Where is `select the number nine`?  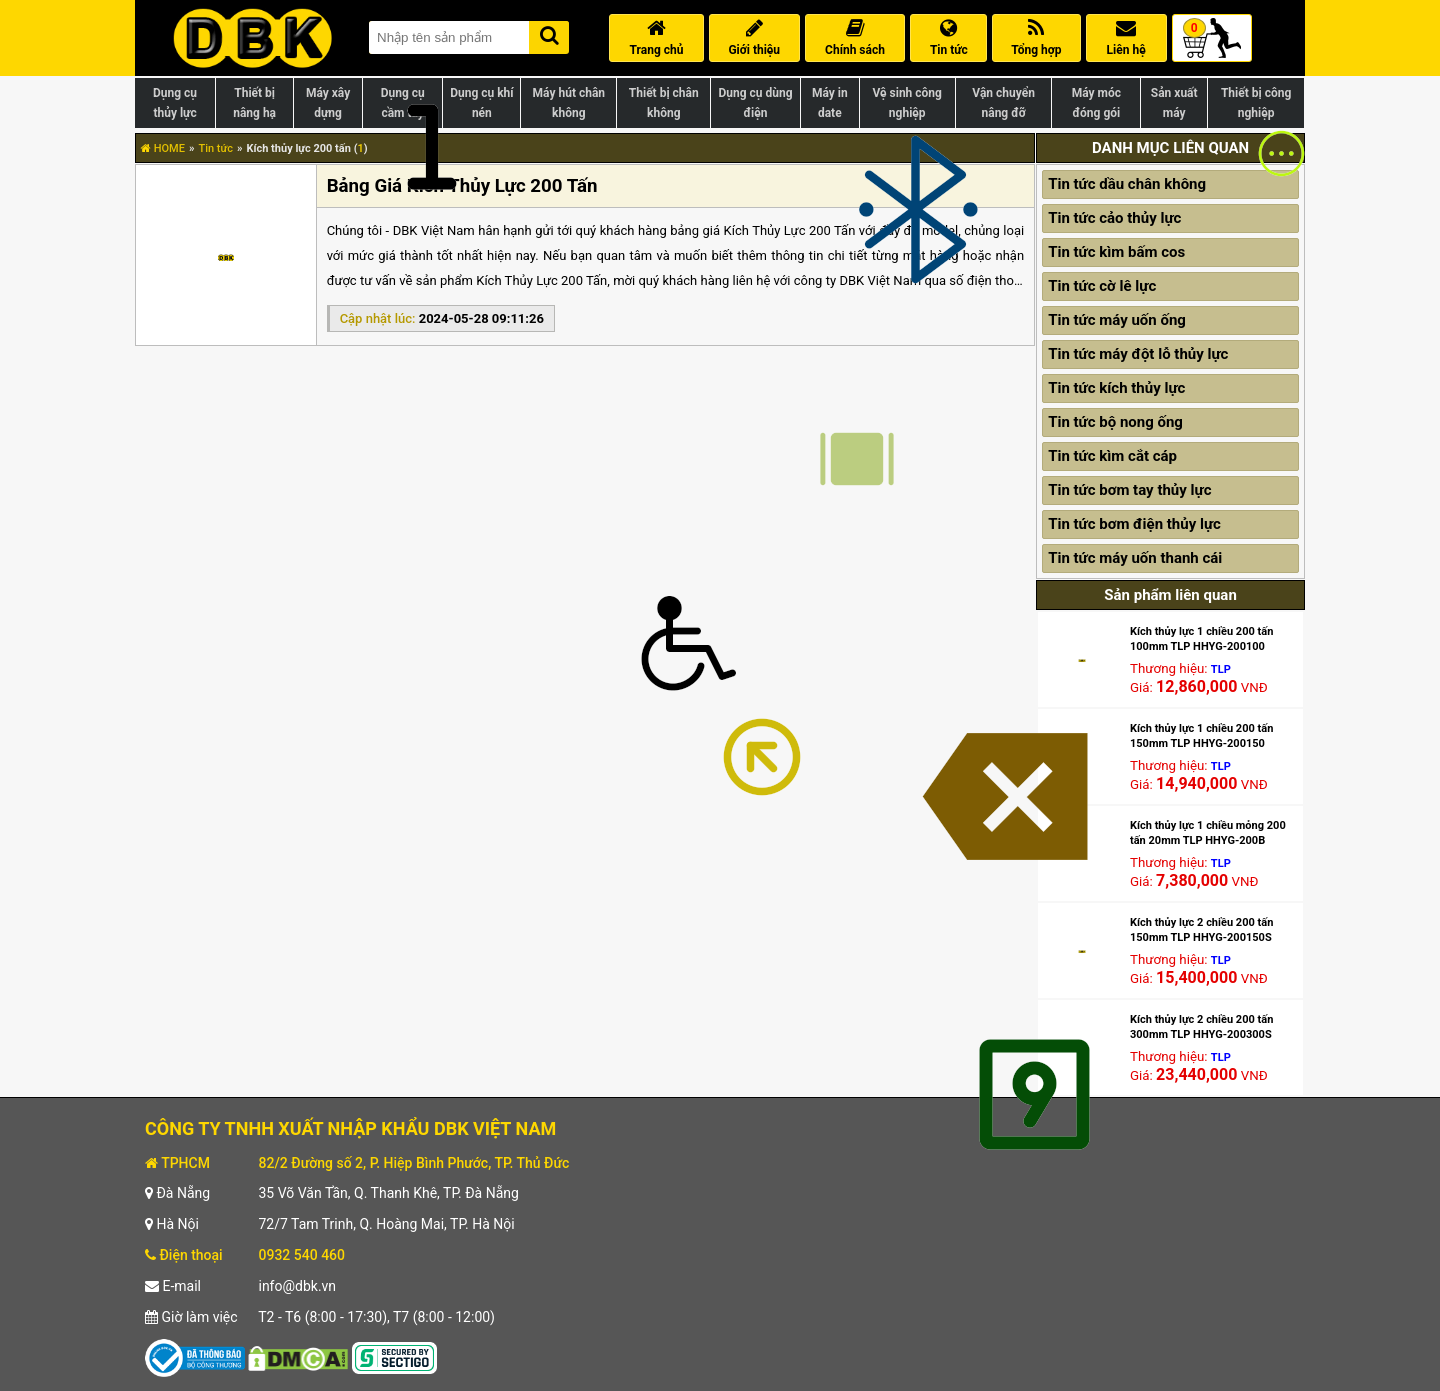 select the number nine is located at coordinates (1034, 1094).